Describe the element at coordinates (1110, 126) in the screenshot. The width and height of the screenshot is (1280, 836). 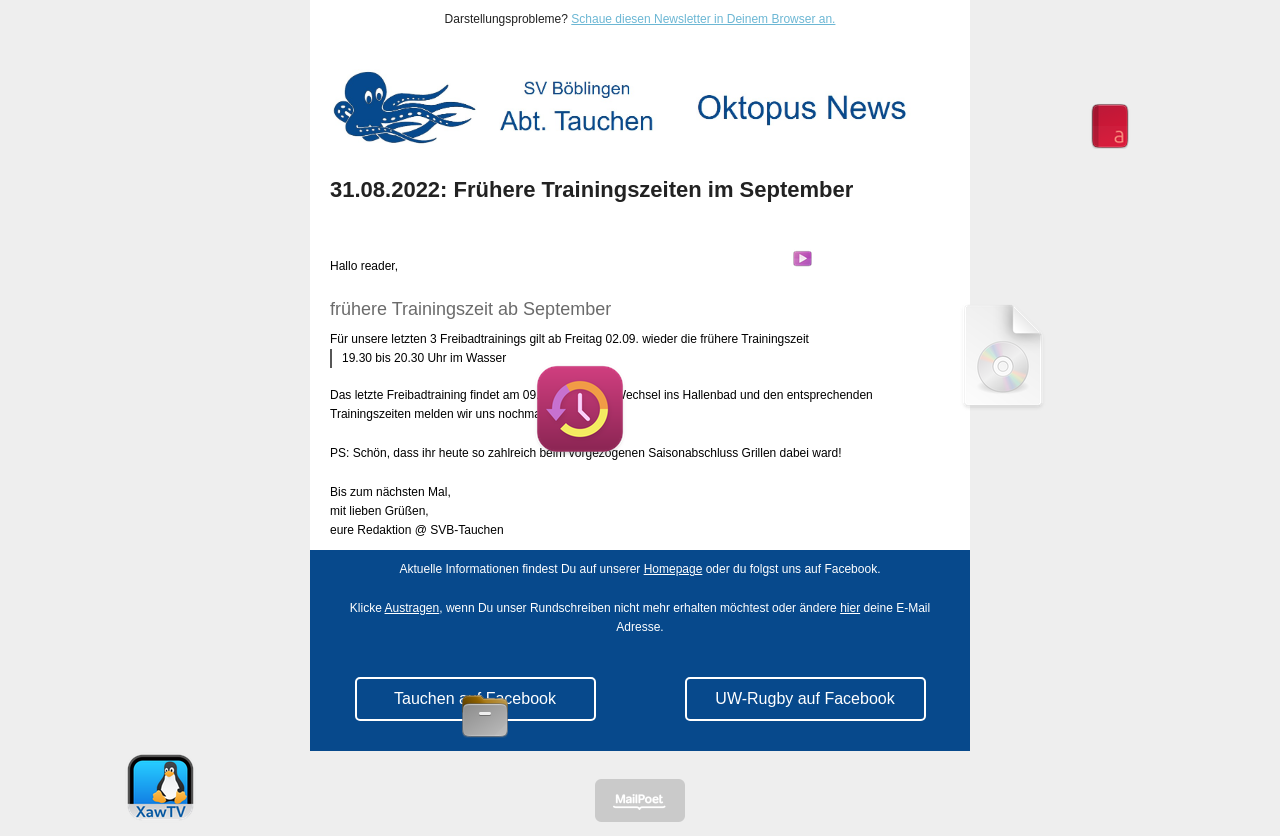
I see `open the dictionary app` at that location.